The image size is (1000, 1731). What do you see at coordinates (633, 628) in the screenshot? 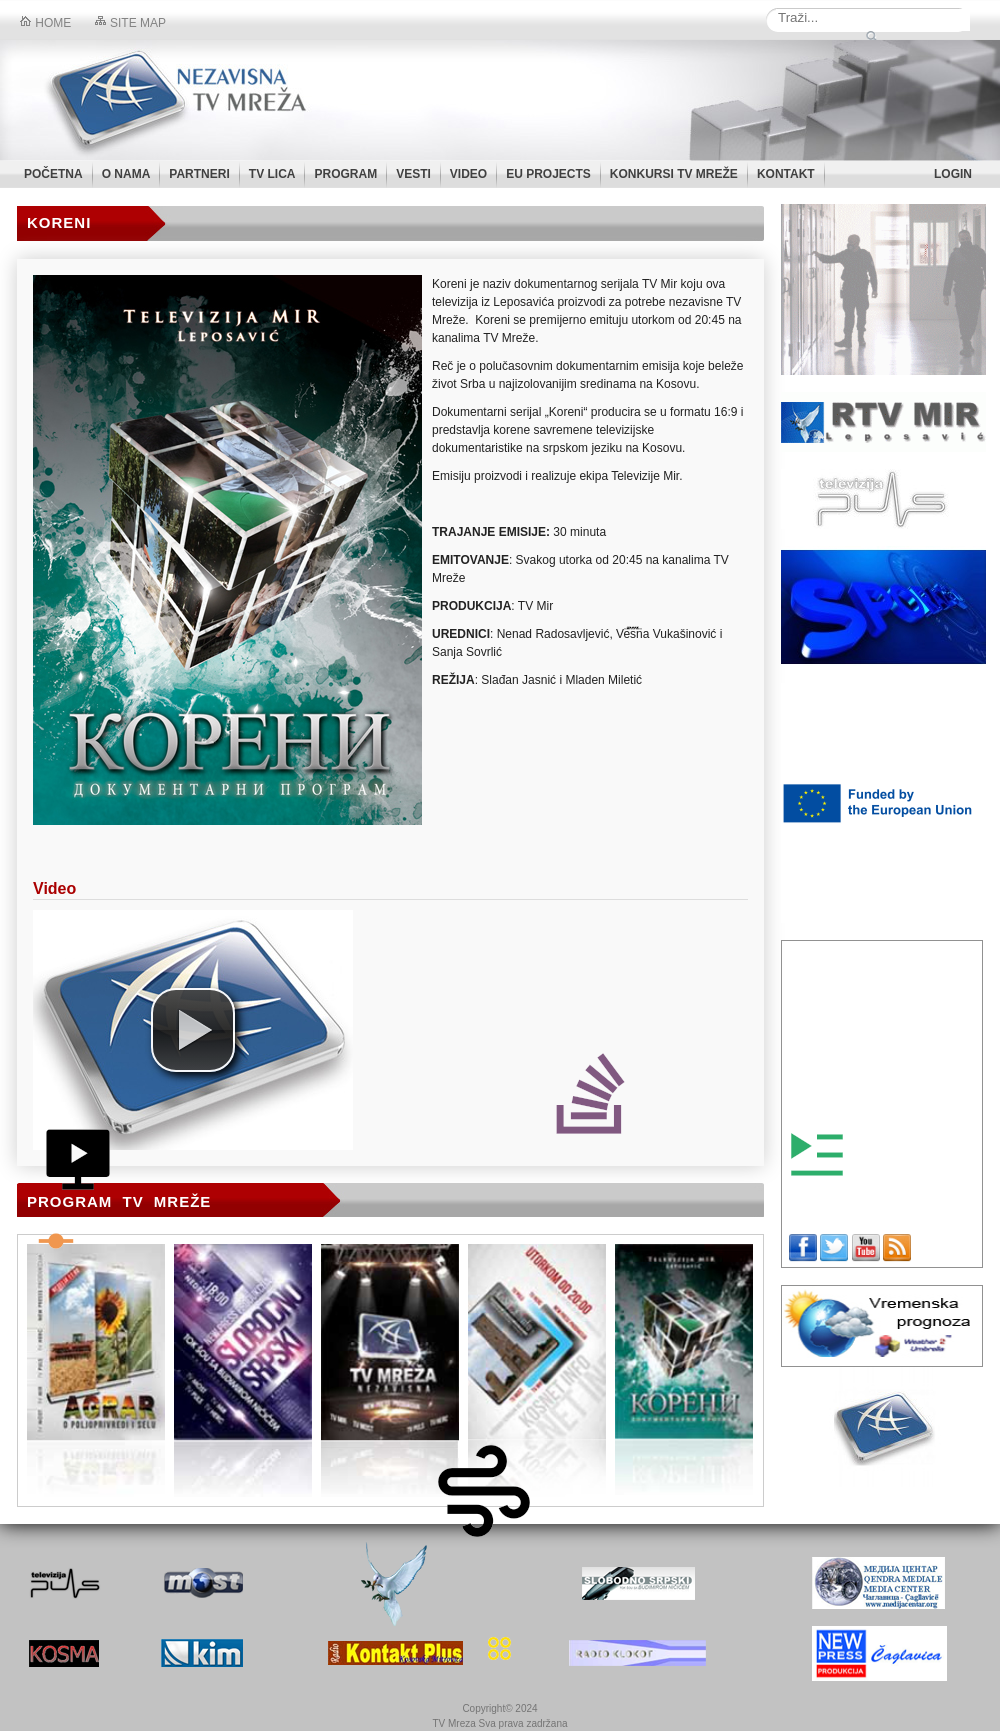
I see `DHL shipping and logistics company logo` at bounding box center [633, 628].